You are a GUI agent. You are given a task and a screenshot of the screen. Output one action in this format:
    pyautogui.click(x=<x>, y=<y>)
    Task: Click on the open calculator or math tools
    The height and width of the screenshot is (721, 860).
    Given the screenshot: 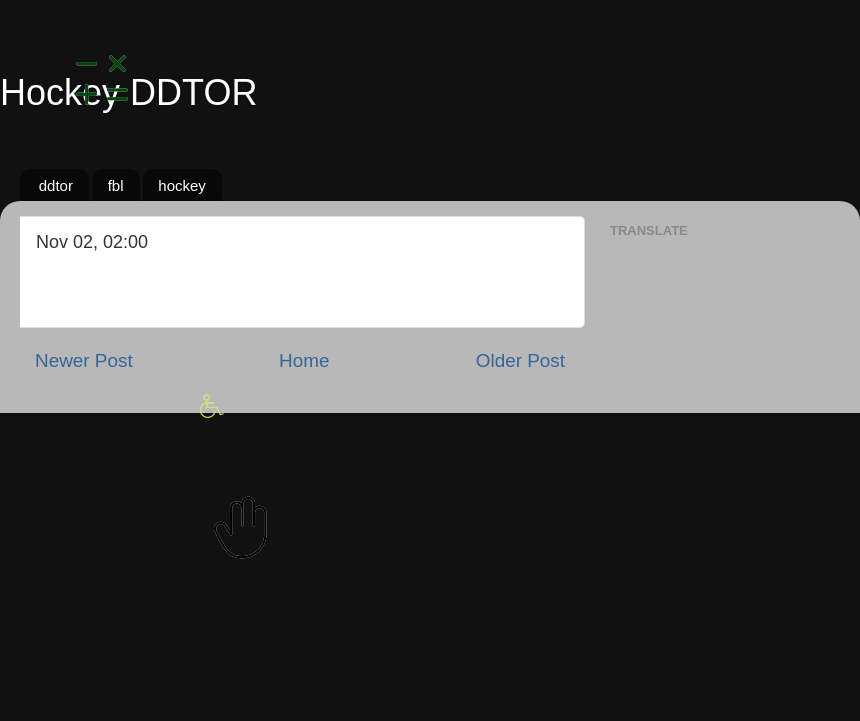 What is the action you would take?
    pyautogui.click(x=102, y=79)
    